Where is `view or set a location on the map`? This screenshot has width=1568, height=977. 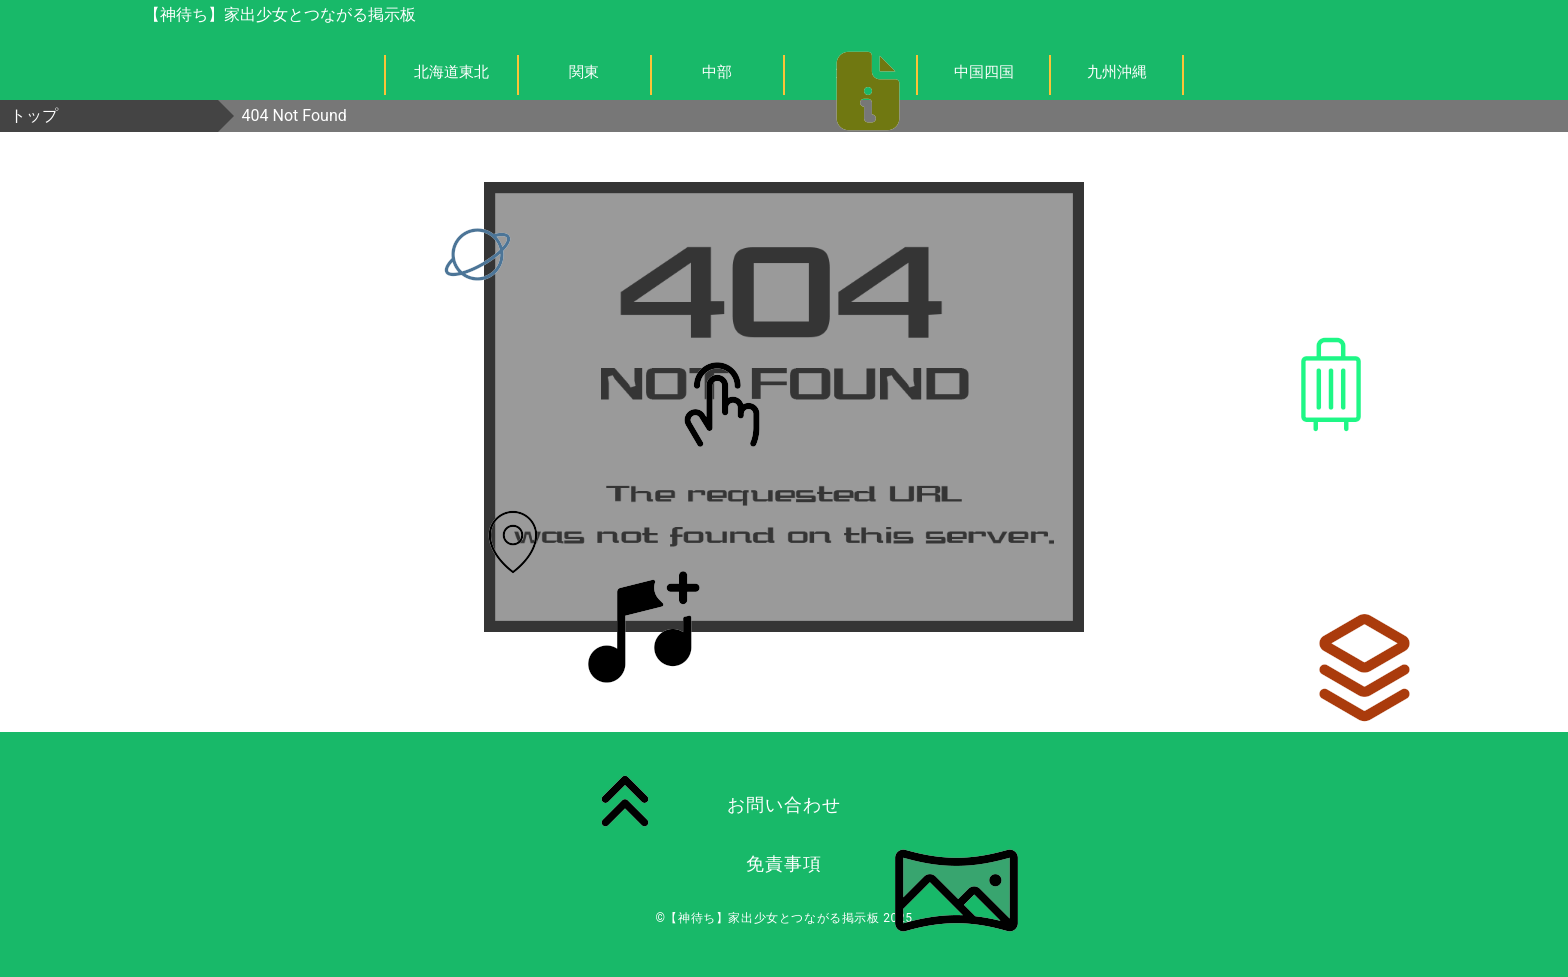
view or set a location on the map is located at coordinates (513, 542).